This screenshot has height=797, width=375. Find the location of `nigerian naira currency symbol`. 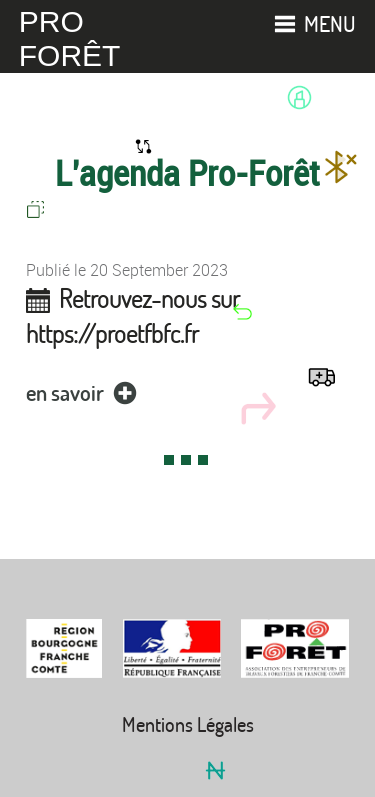

nigerian naira currency symbol is located at coordinates (215, 770).